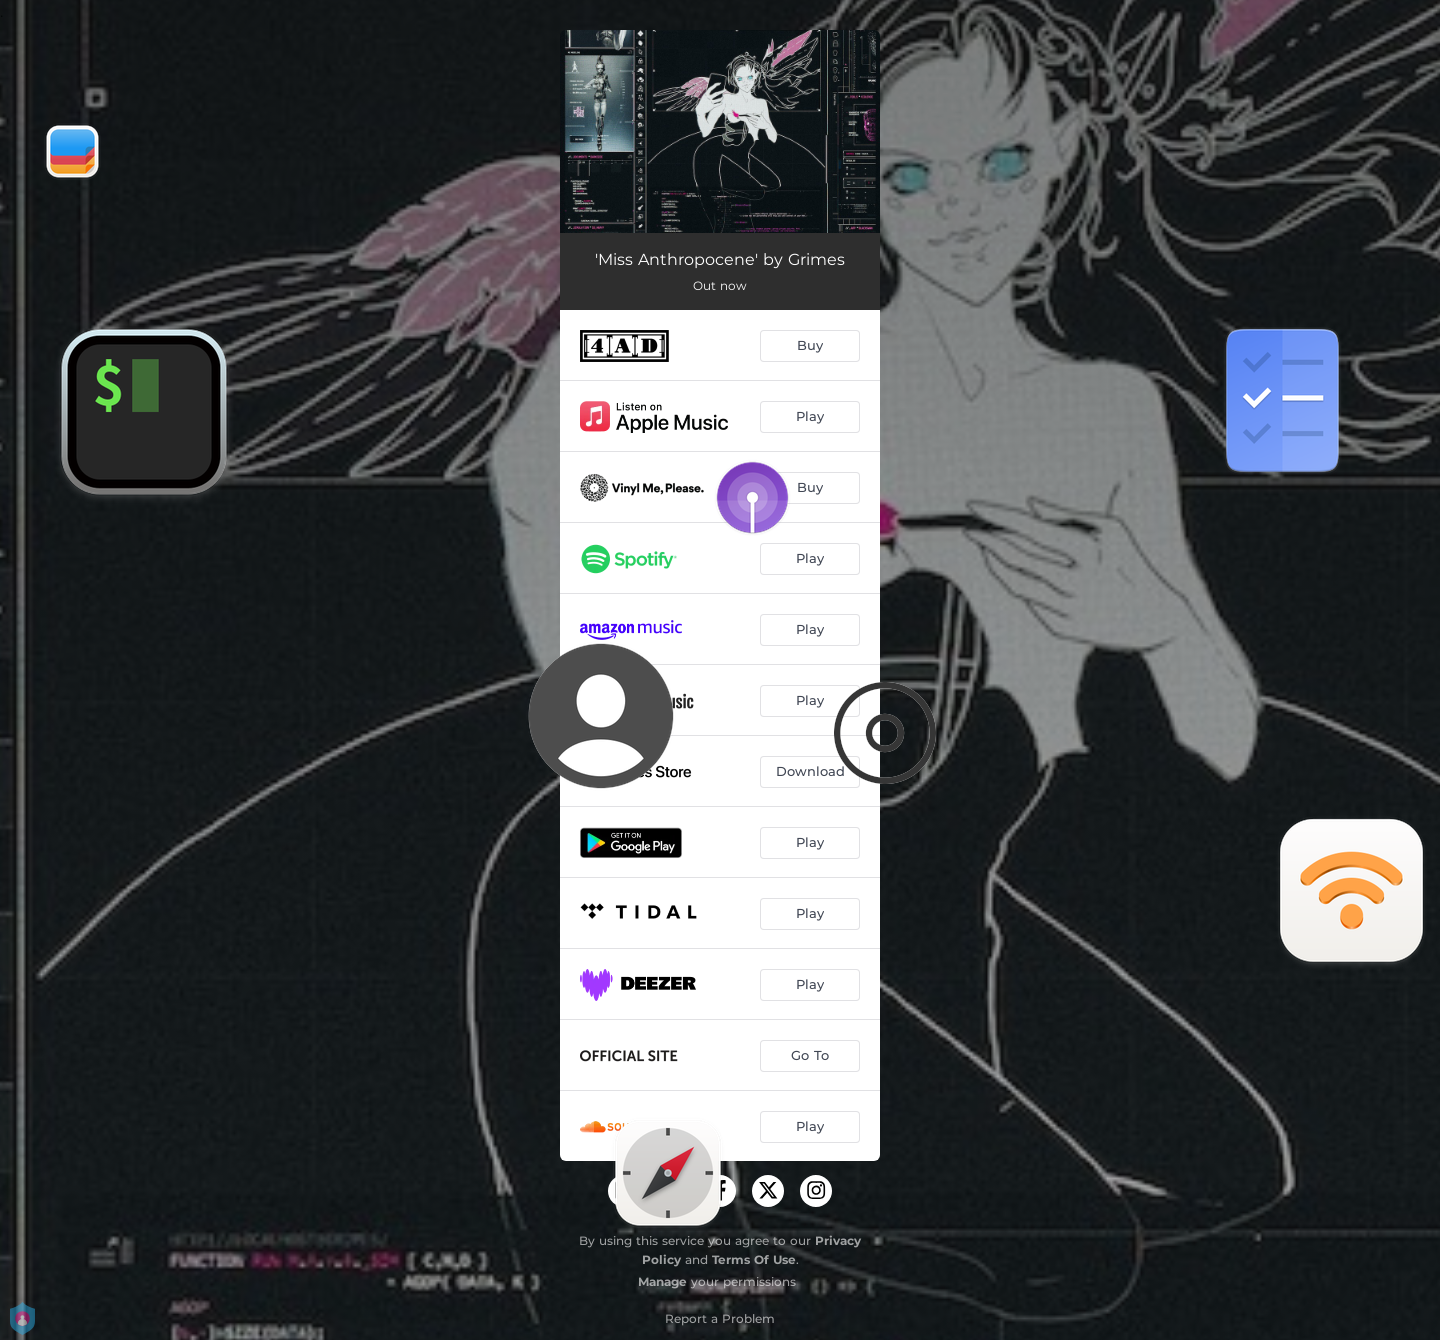 The width and height of the screenshot is (1440, 1340). I want to click on open the podcasts app, so click(752, 497).